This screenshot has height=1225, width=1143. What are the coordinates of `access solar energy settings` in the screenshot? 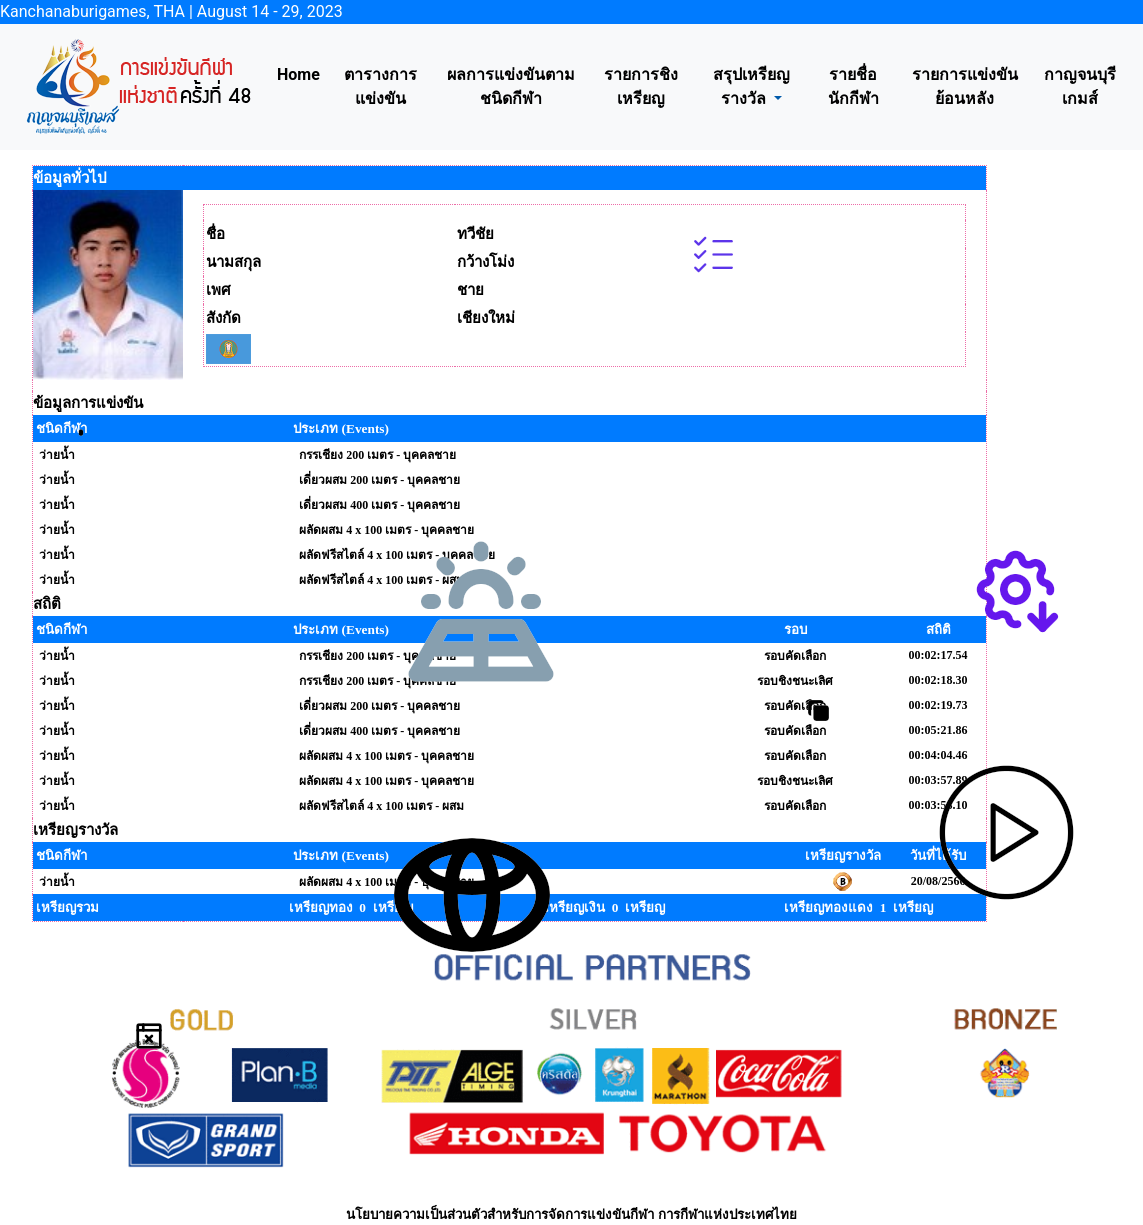 It's located at (481, 619).